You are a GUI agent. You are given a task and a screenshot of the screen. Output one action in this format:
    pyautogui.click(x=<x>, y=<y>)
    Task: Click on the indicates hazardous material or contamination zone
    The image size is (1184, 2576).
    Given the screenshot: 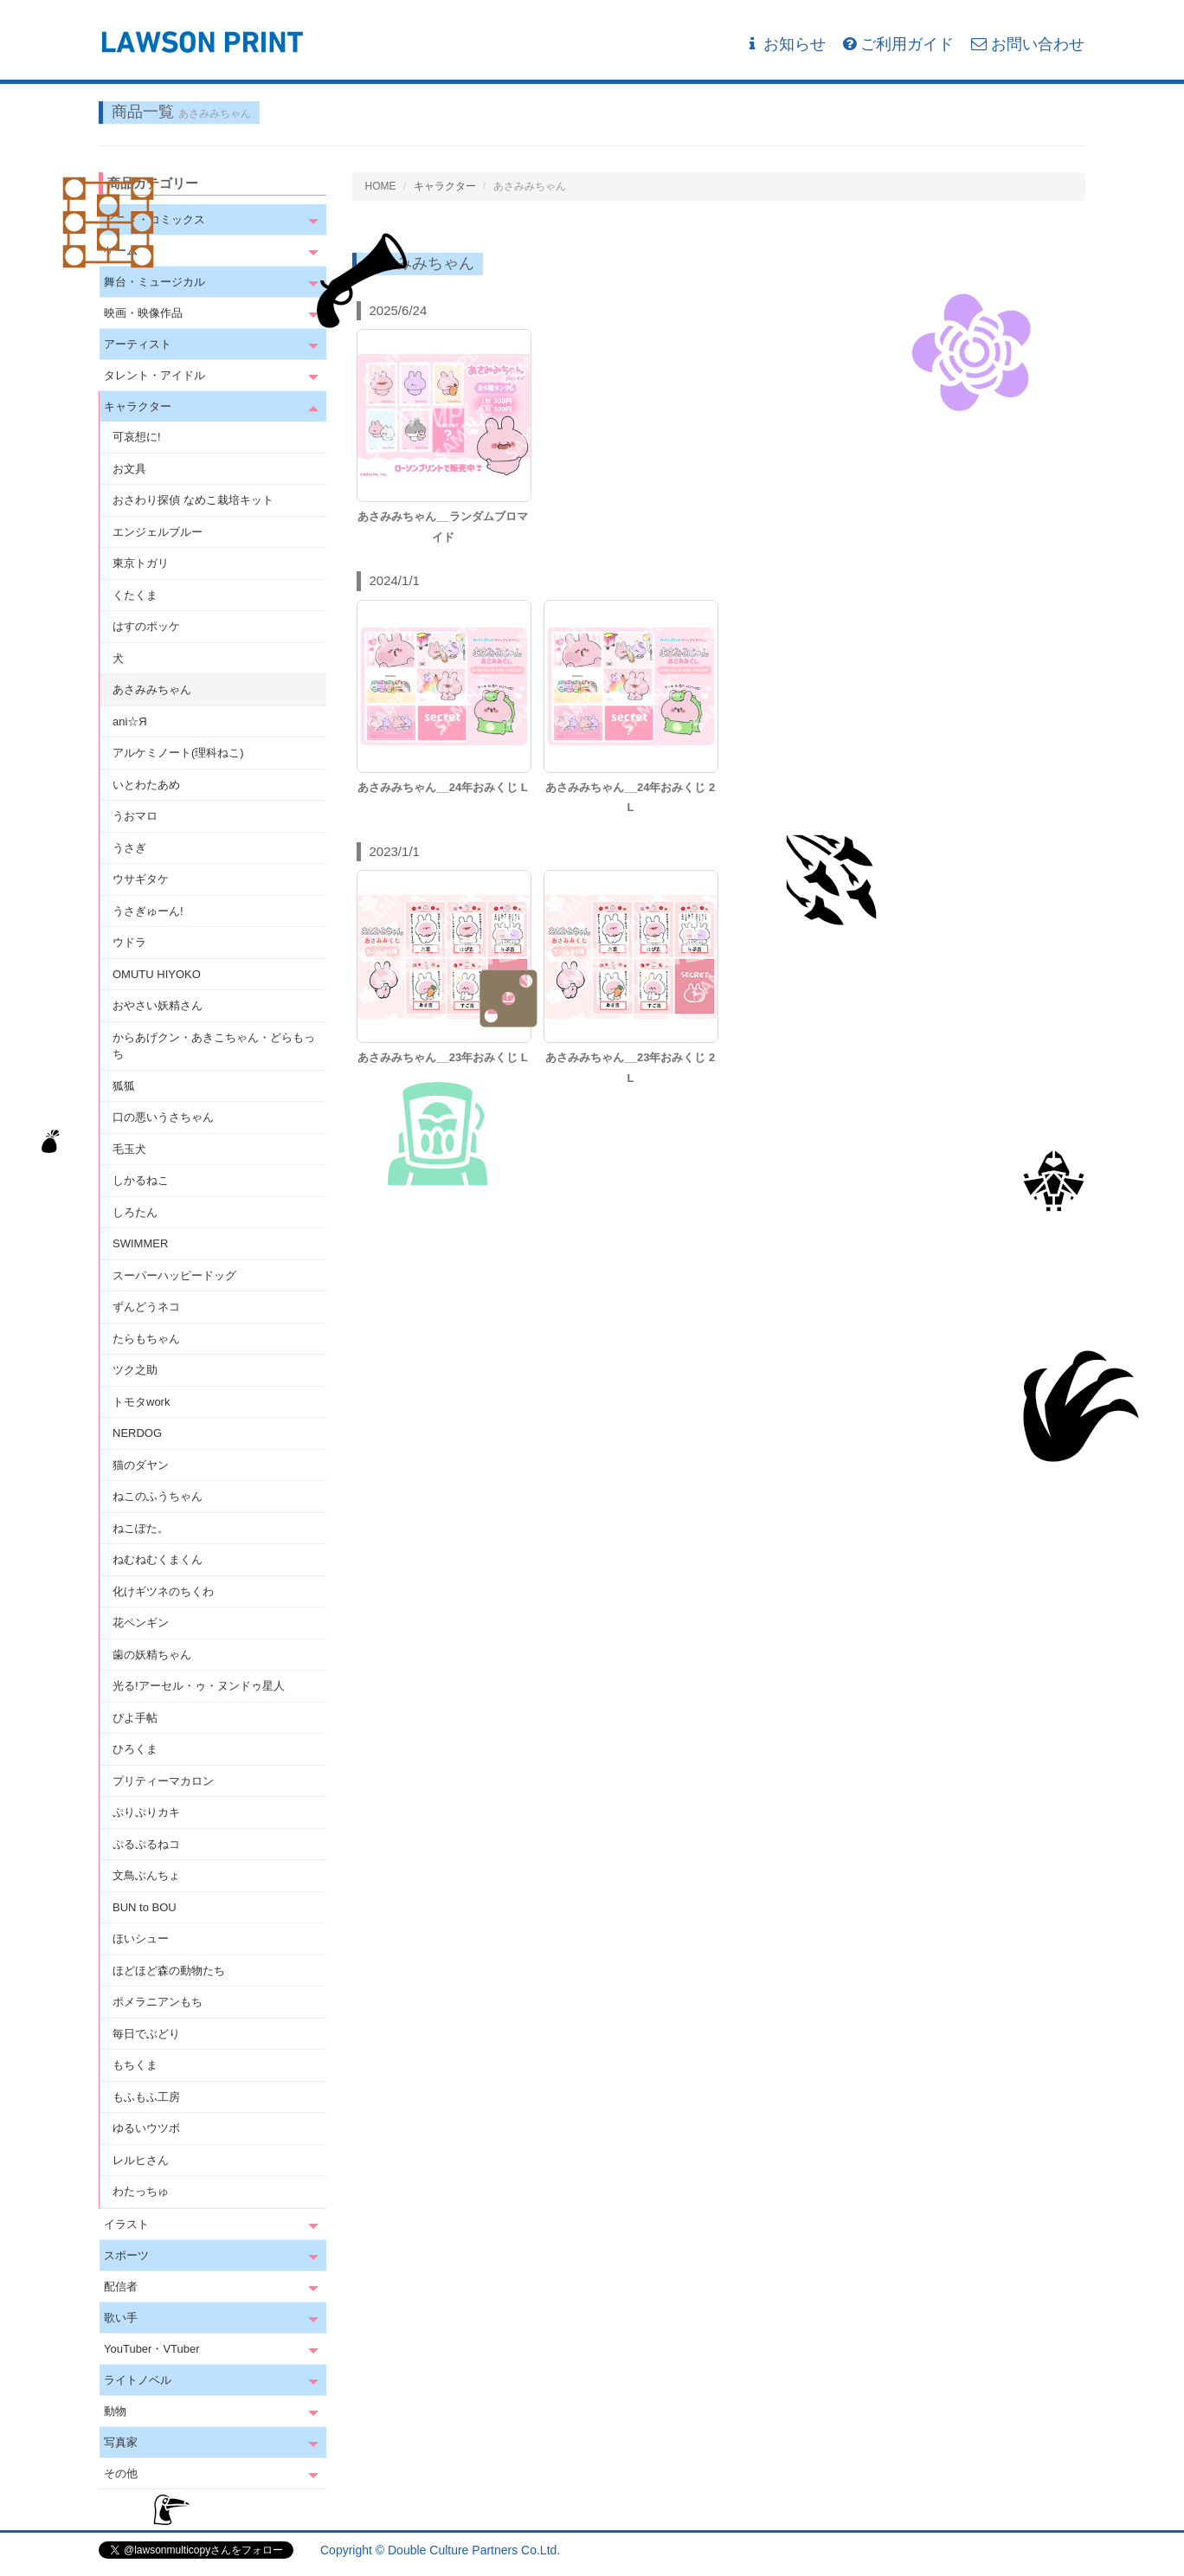 What is the action you would take?
    pyautogui.click(x=437, y=1130)
    